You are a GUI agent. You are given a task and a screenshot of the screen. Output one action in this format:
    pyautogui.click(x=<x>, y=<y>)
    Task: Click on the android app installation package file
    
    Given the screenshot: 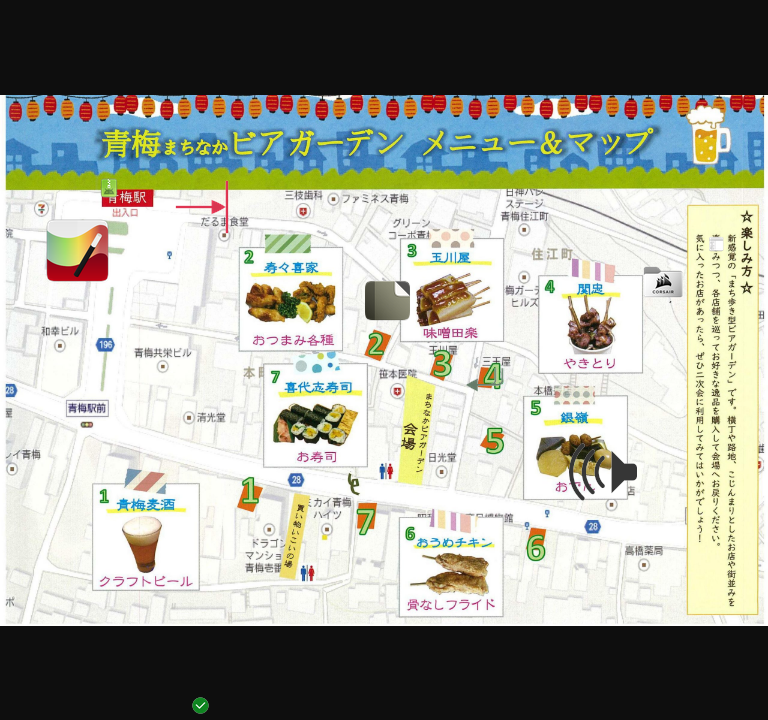 What is the action you would take?
    pyautogui.click(x=109, y=188)
    